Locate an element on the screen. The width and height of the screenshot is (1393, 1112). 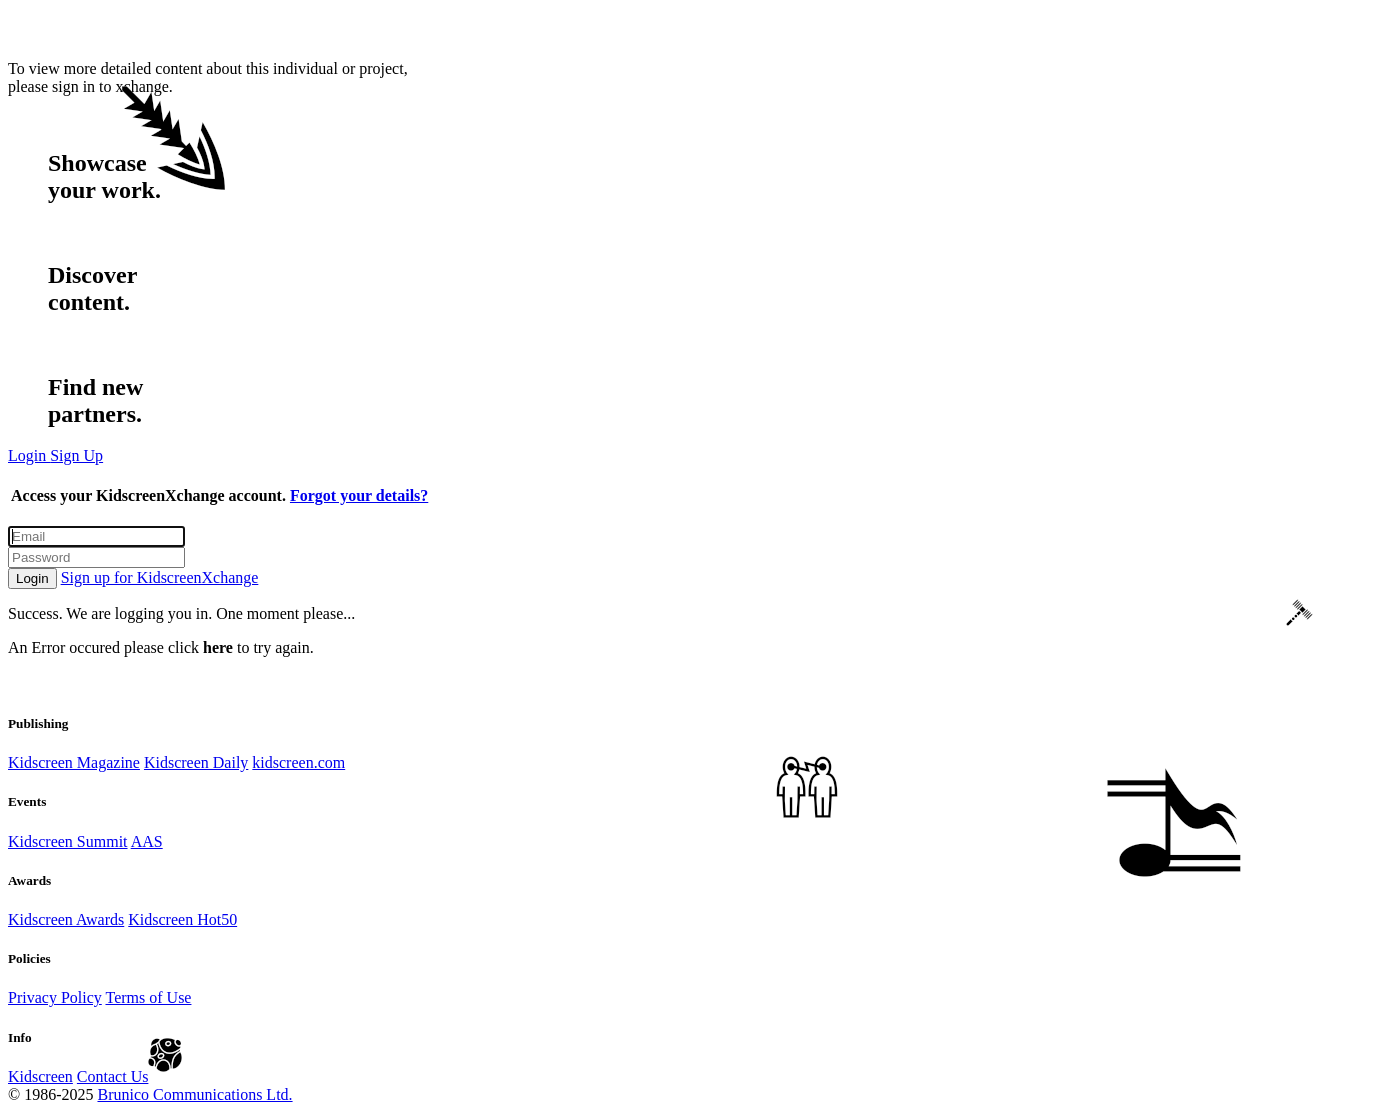
indicates mind-link or telepathic communication feature is located at coordinates (807, 787).